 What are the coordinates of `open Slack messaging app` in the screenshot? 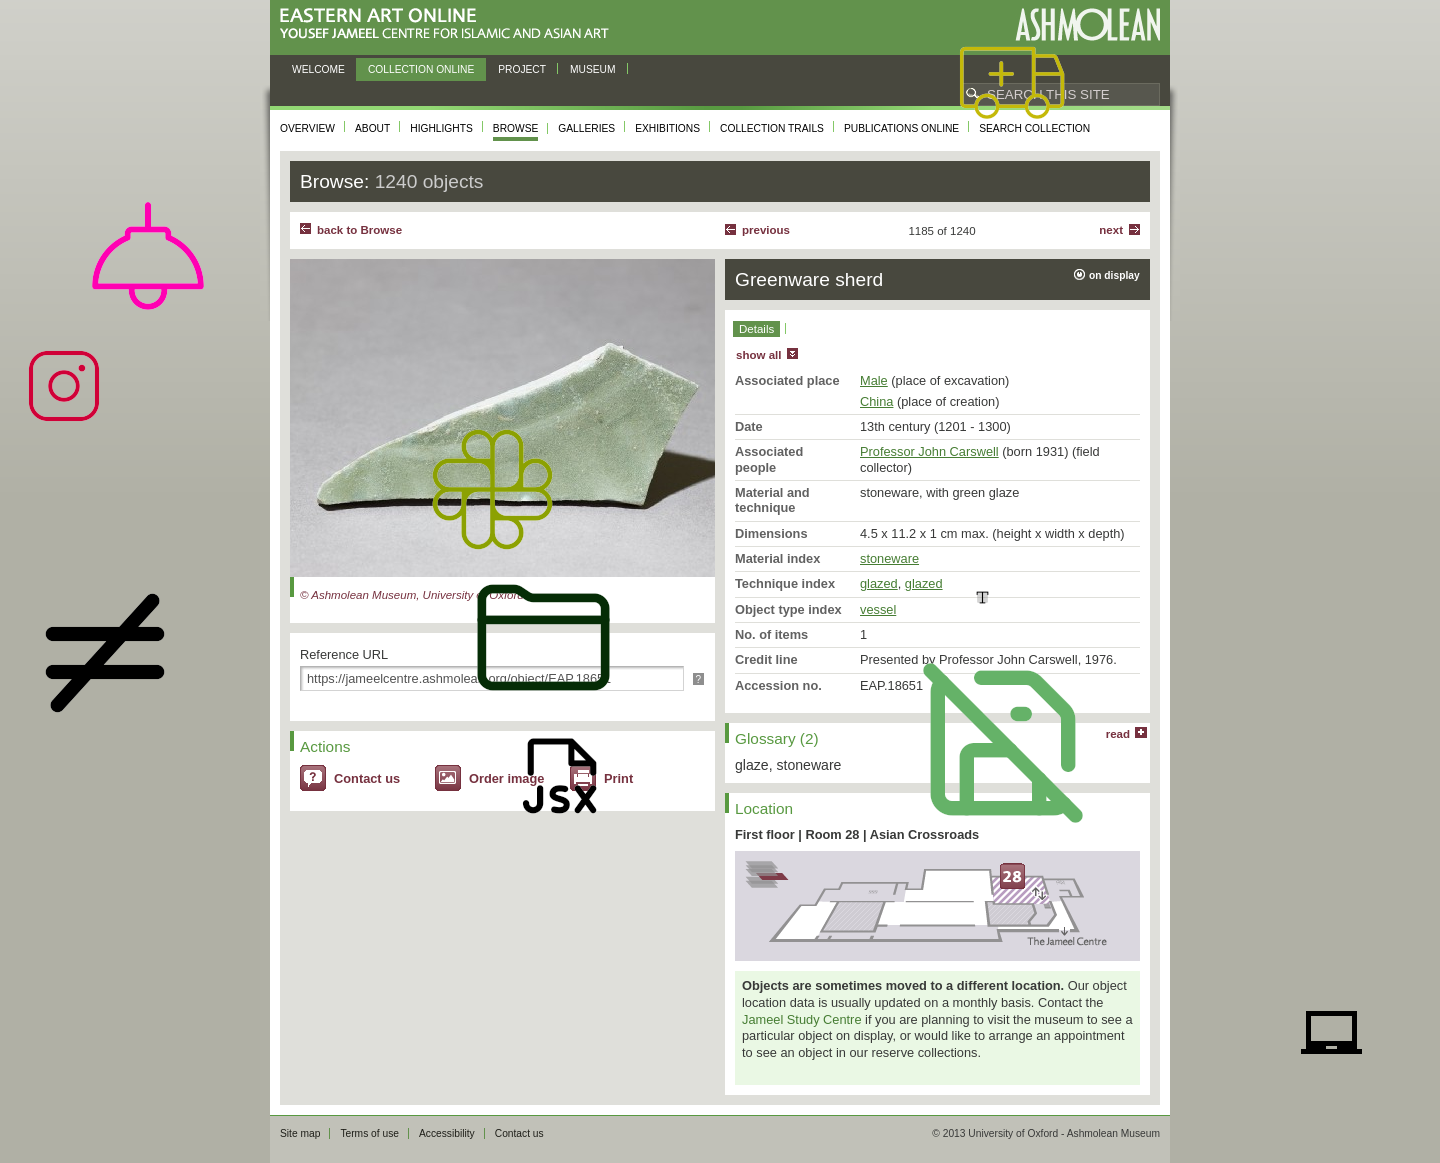 It's located at (492, 489).